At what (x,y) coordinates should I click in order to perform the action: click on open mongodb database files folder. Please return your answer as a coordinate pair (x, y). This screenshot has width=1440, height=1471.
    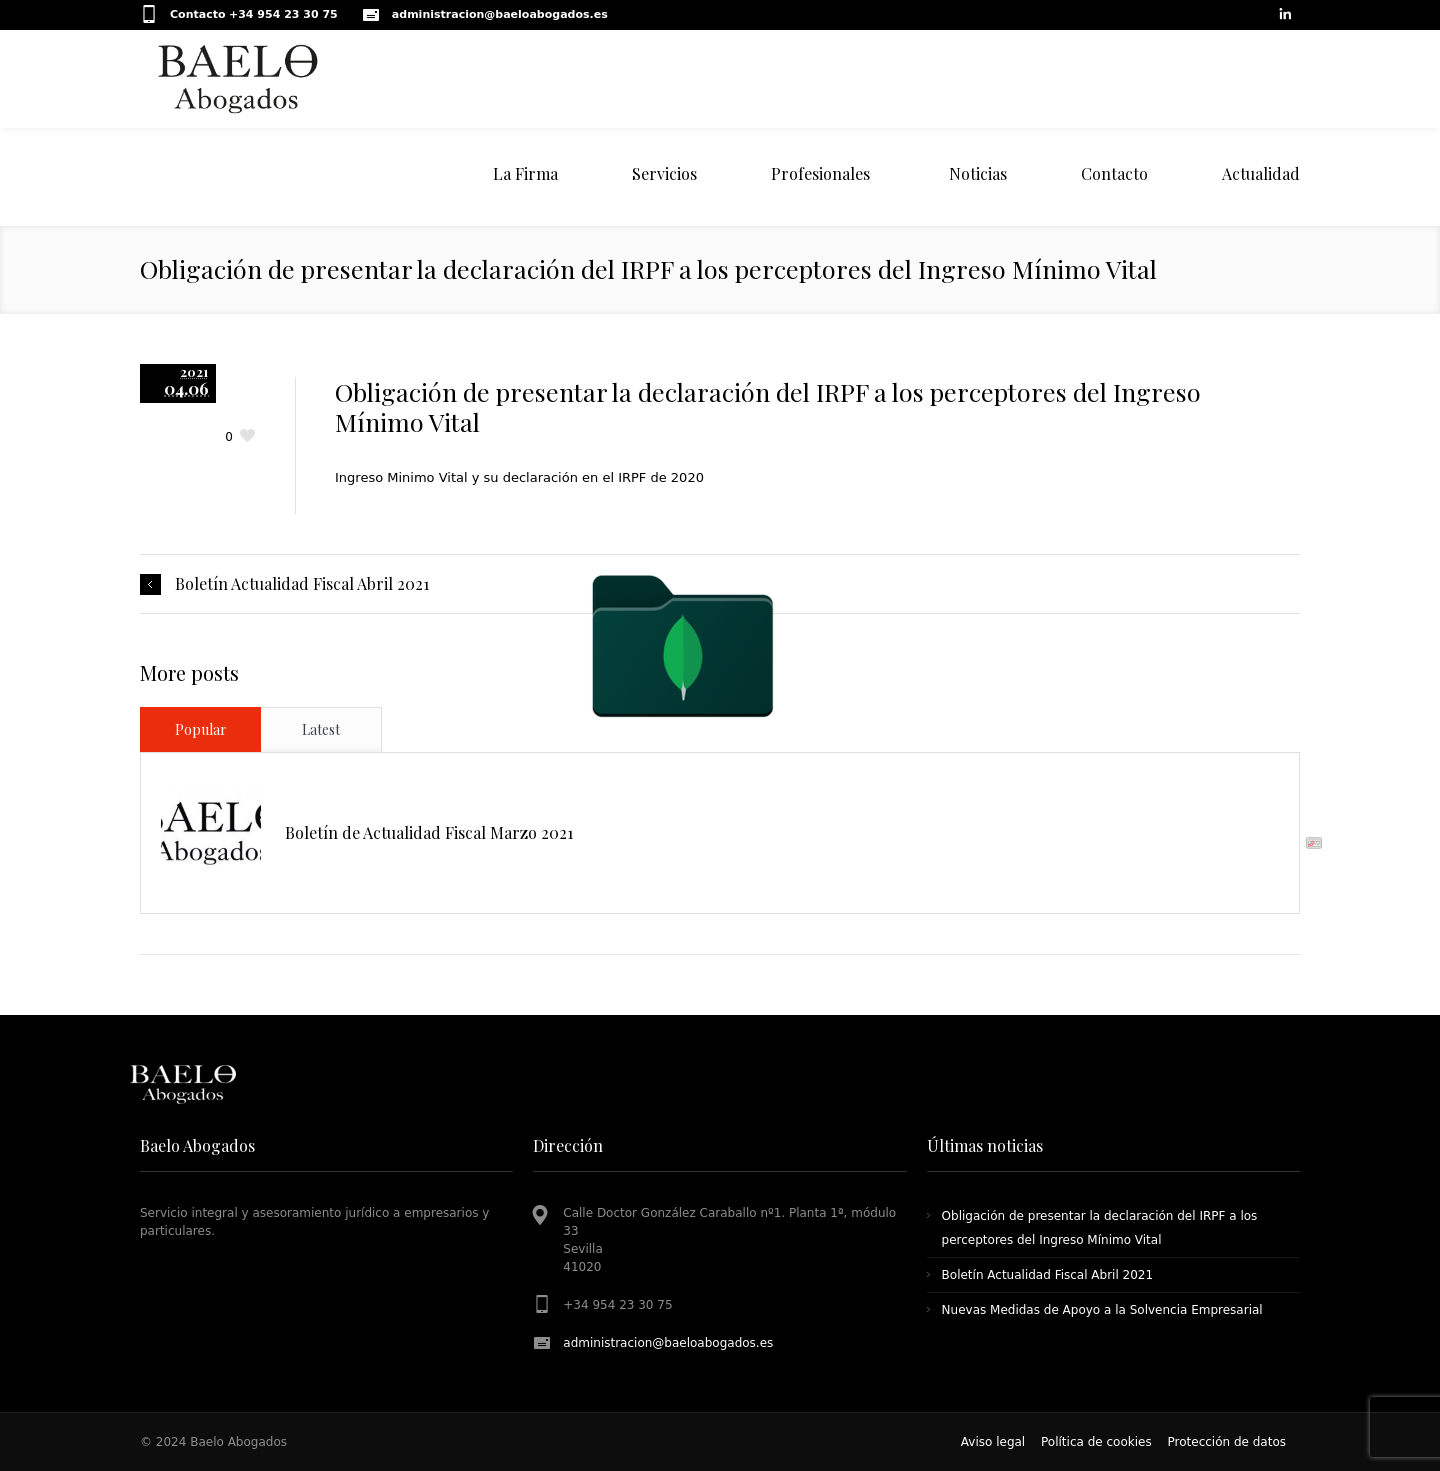
    Looking at the image, I should click on (682, 651).